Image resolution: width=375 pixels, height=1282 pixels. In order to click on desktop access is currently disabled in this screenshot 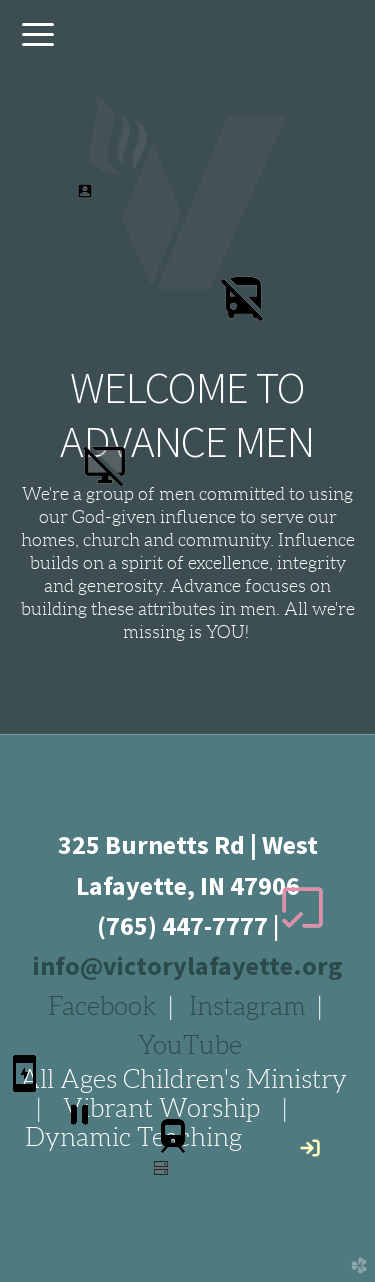, I will do `click(105, 465)`.